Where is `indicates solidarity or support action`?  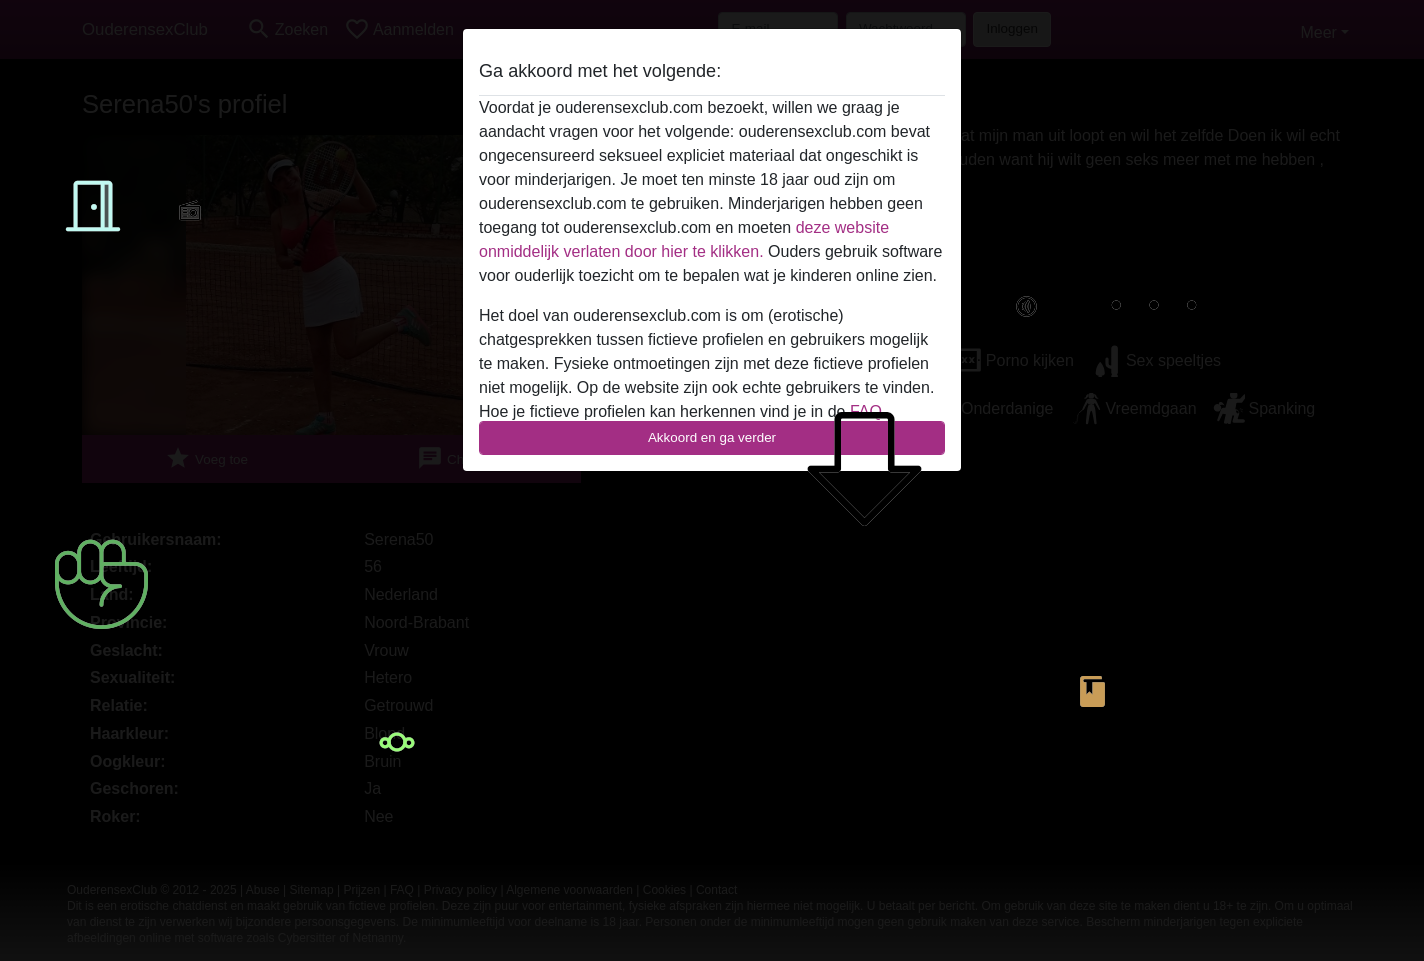
indicates solidarity or support action is located at coordinates (101, 582).